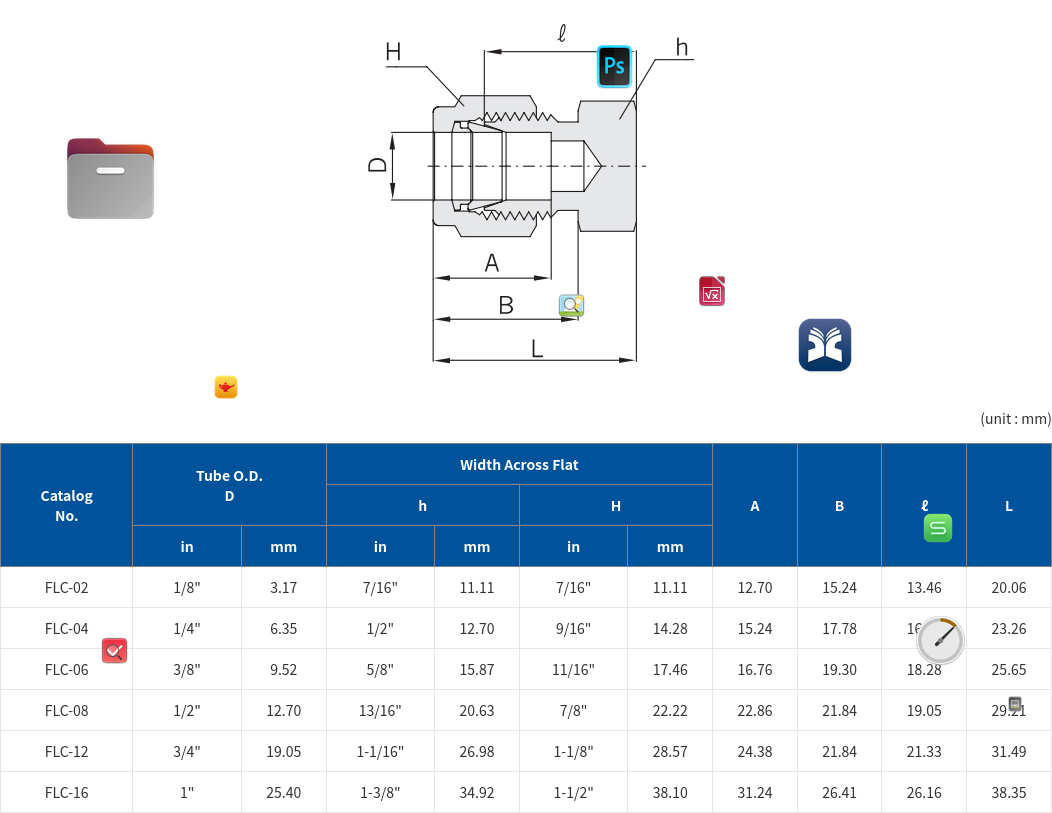 The image size is (1052, 813). What do you see at coordinates (712, 291) in the screenshot?
I see `open libreoffice math equation editor` at bounding box center [712, 291].